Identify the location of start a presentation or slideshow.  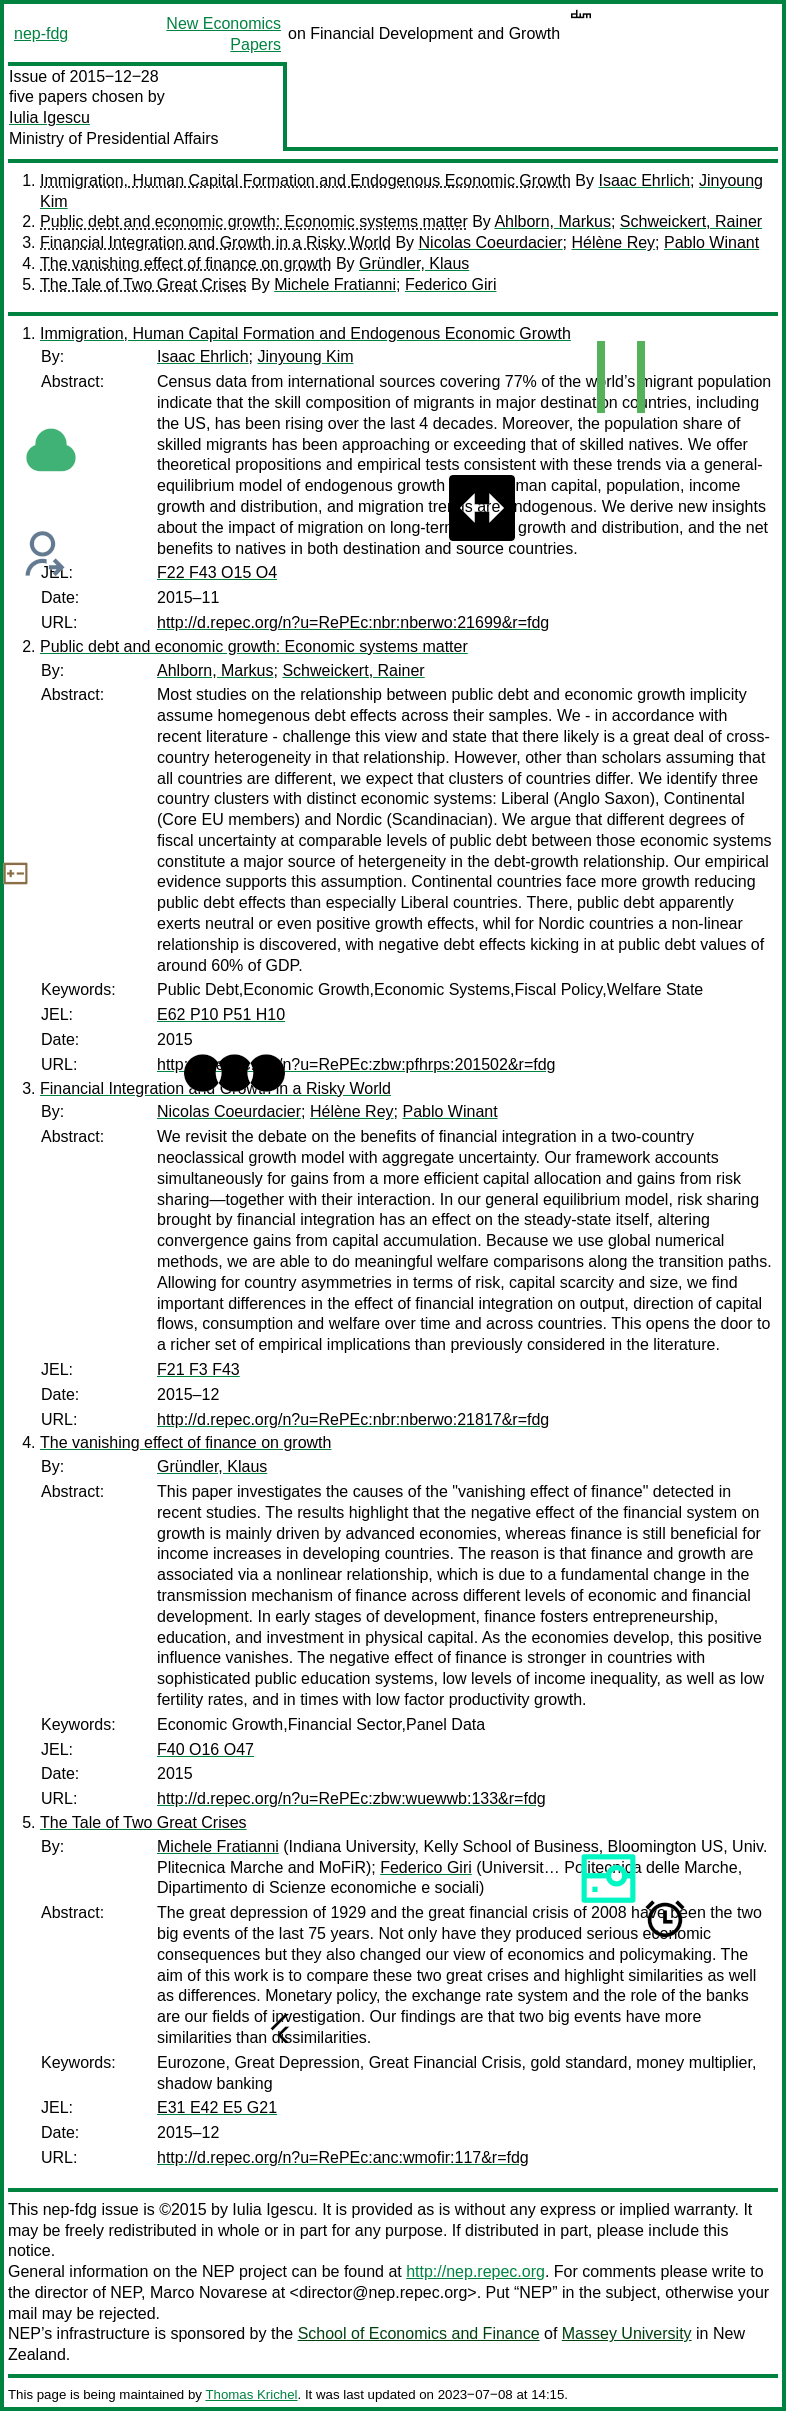
(608, 1878).